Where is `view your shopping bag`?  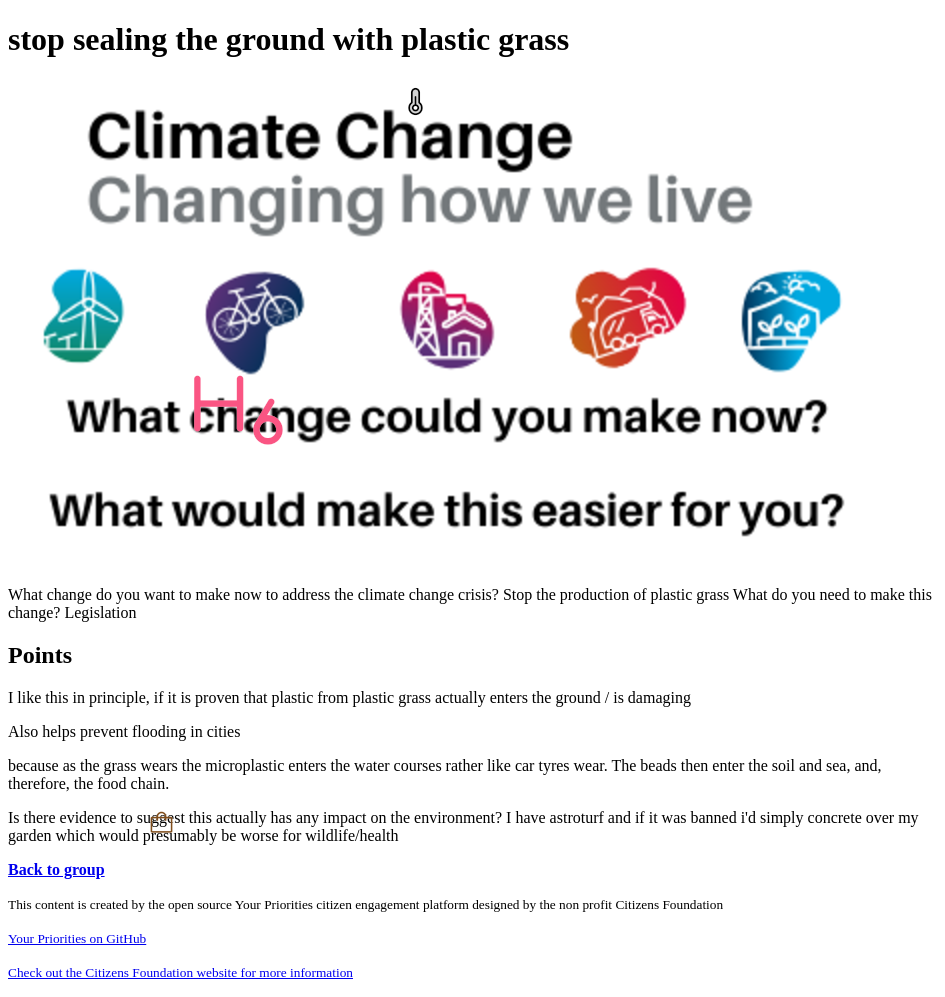 view your shopping bag is located at coordinates (161, 823).